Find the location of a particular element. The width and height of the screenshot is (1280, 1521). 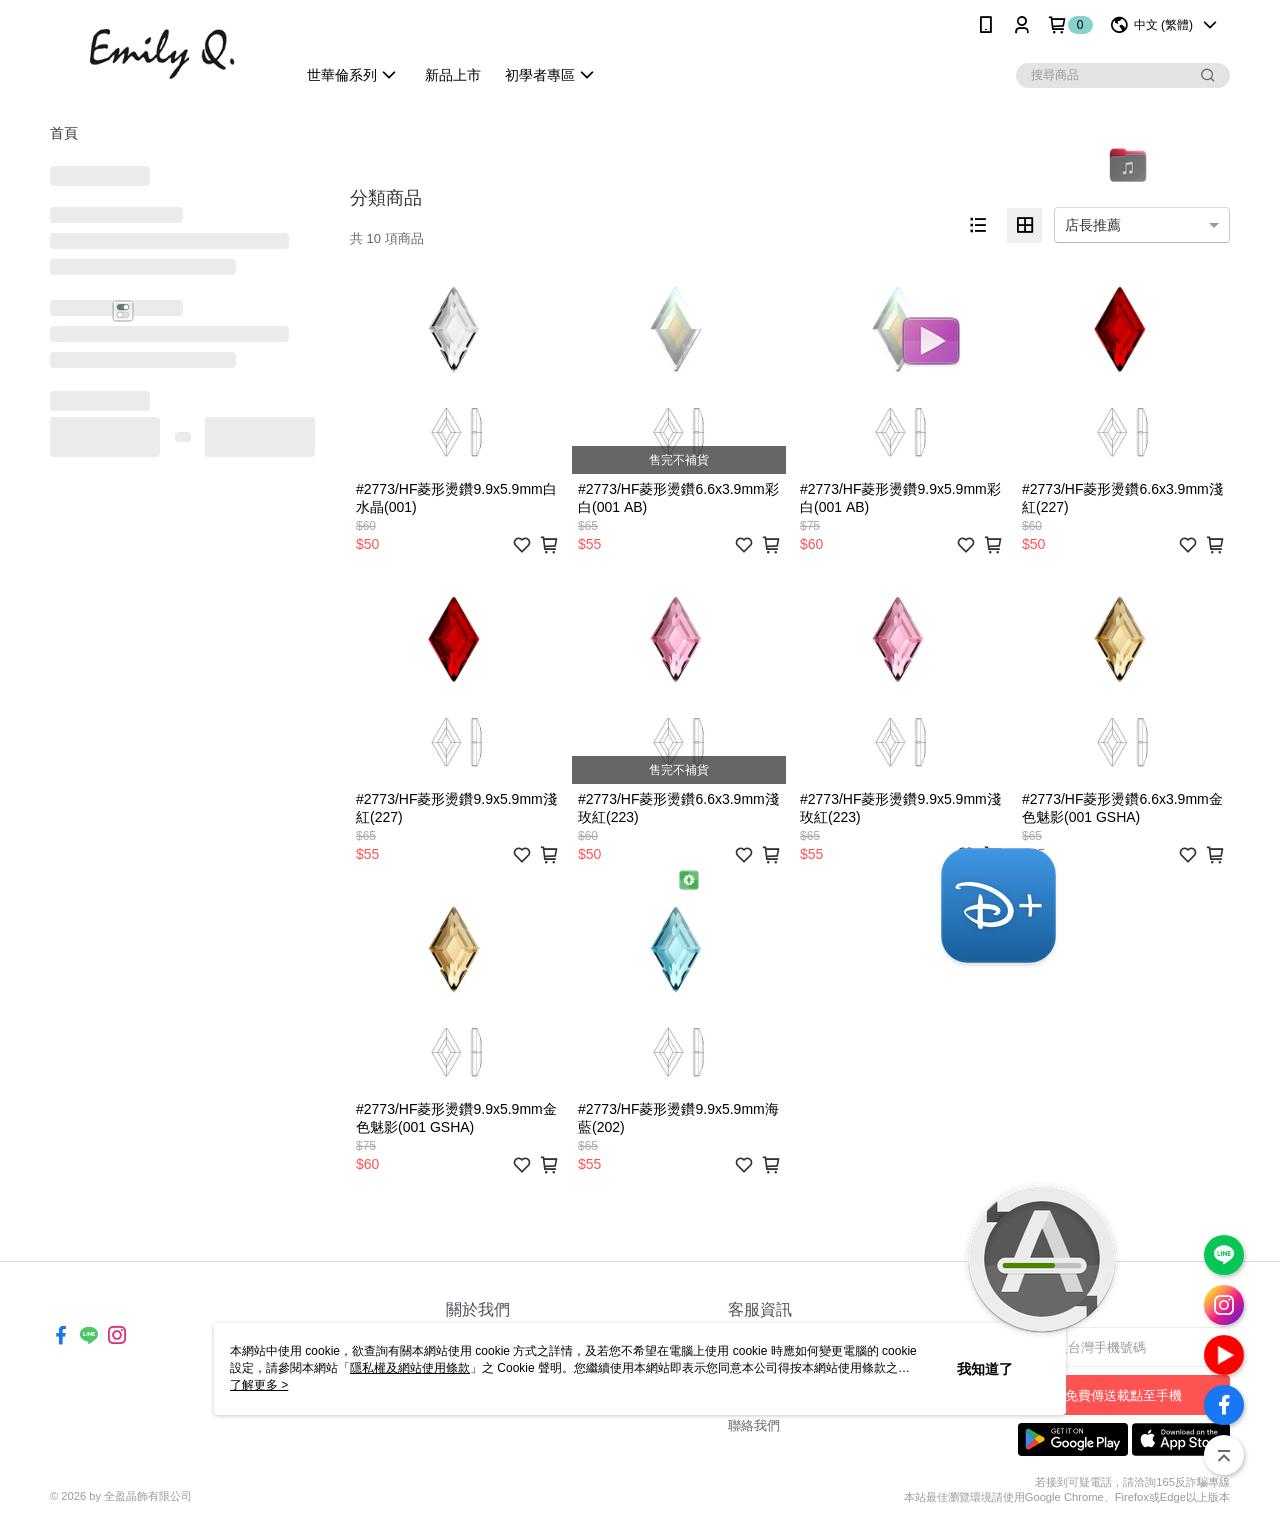

open the software update manager is located at coordinates (1042, 1259).